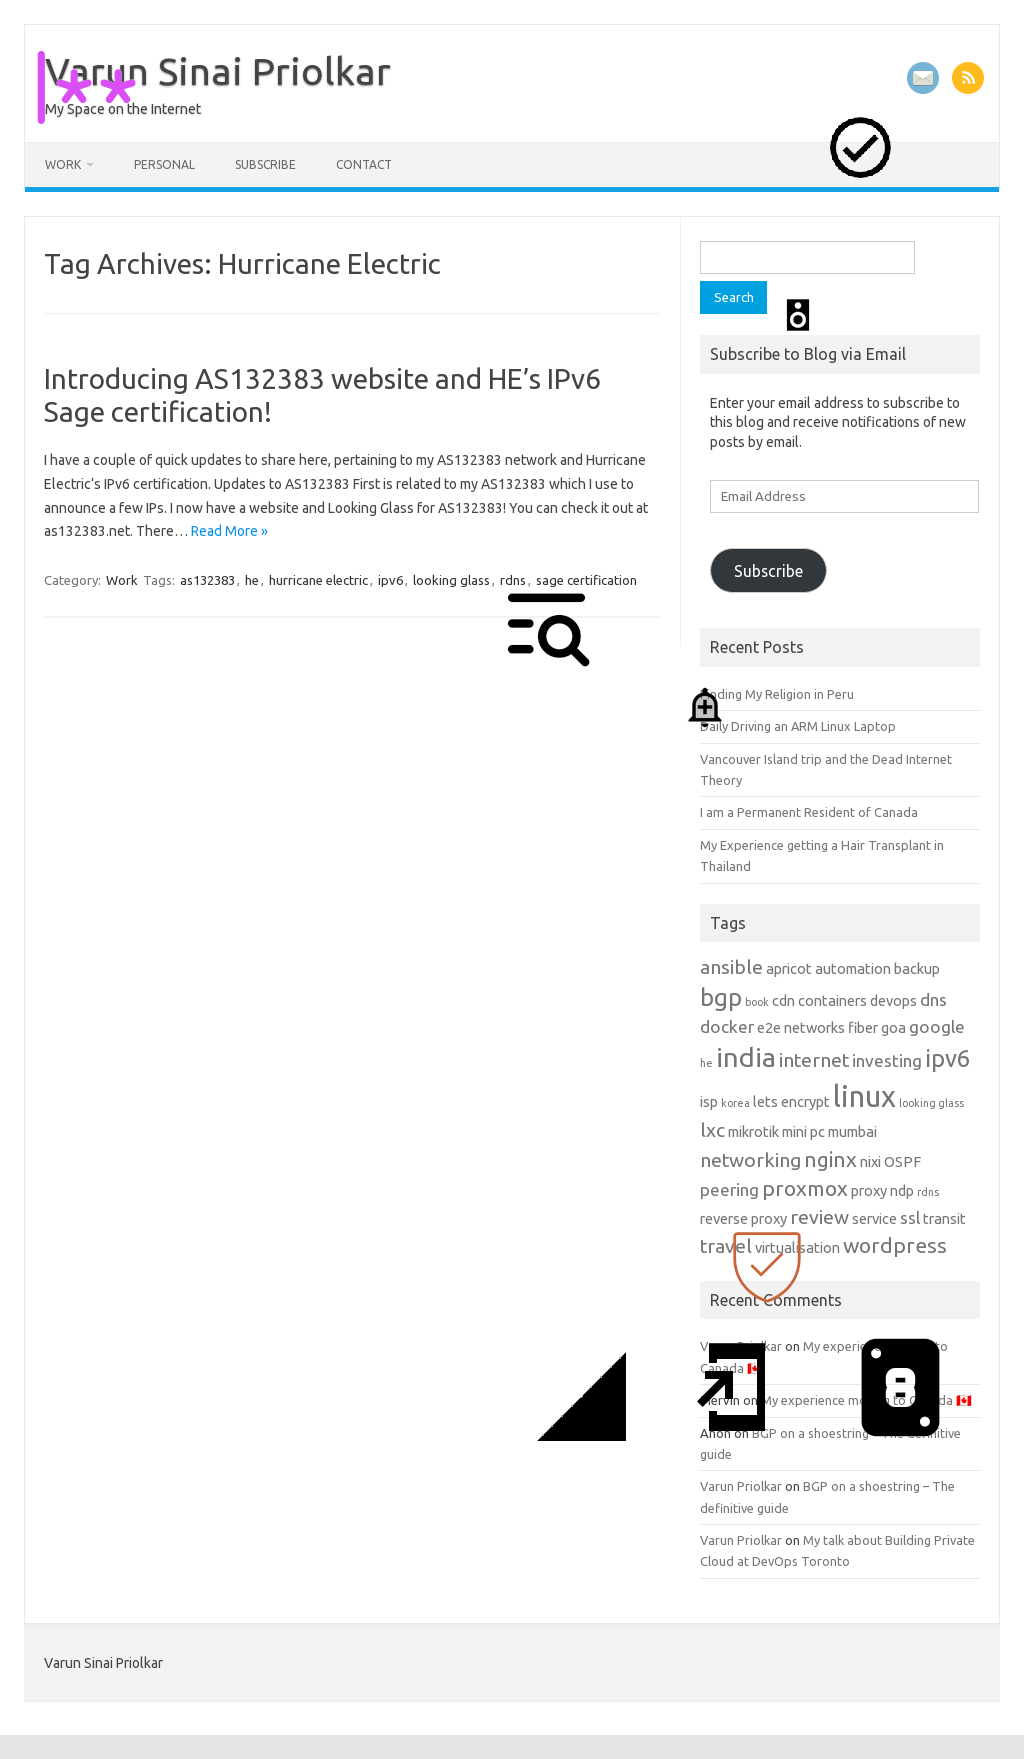 This screenshot has width=1024, height=1759. What do you see at coordinates (798, 315) in the screenshot?
I see `adjust speaker or audio output settings` at bounding box center [798, 315].